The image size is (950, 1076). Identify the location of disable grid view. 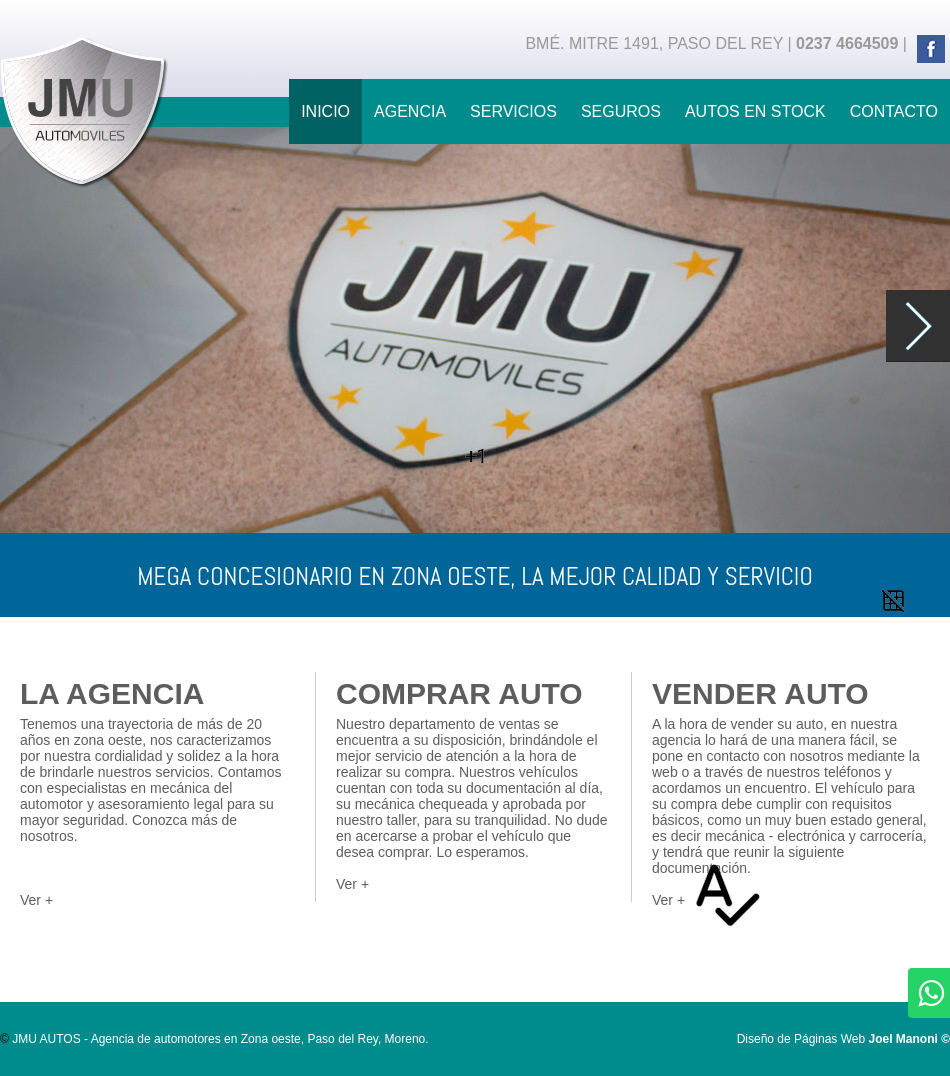
(893, 600).